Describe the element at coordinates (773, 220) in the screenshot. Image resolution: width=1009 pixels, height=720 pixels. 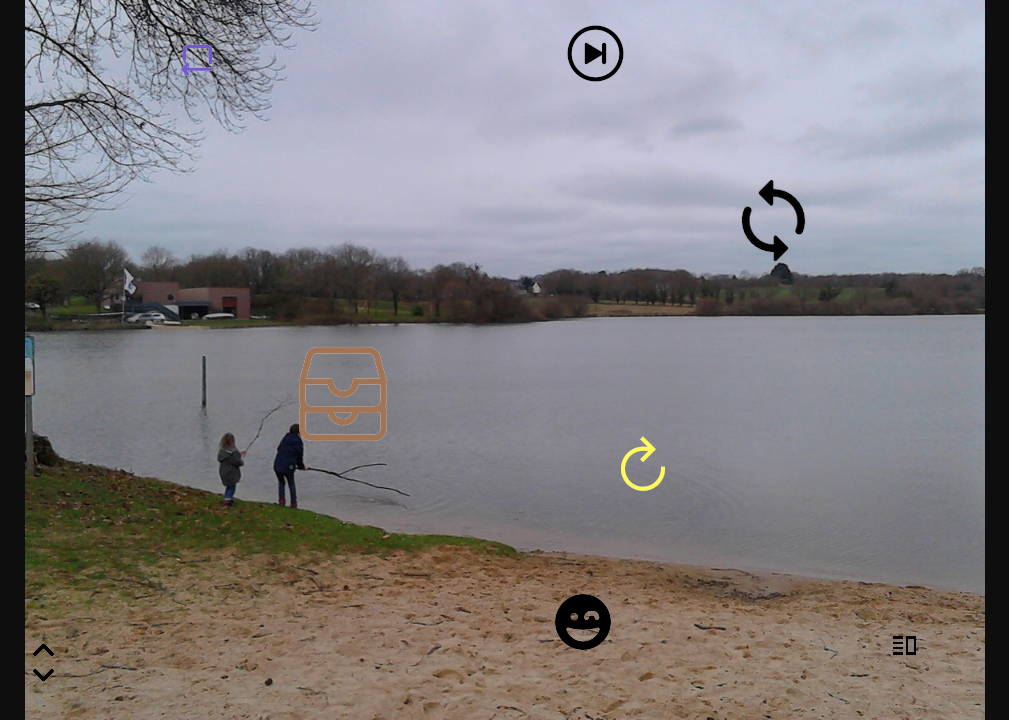
I see `repeat or loop playback` at that location.